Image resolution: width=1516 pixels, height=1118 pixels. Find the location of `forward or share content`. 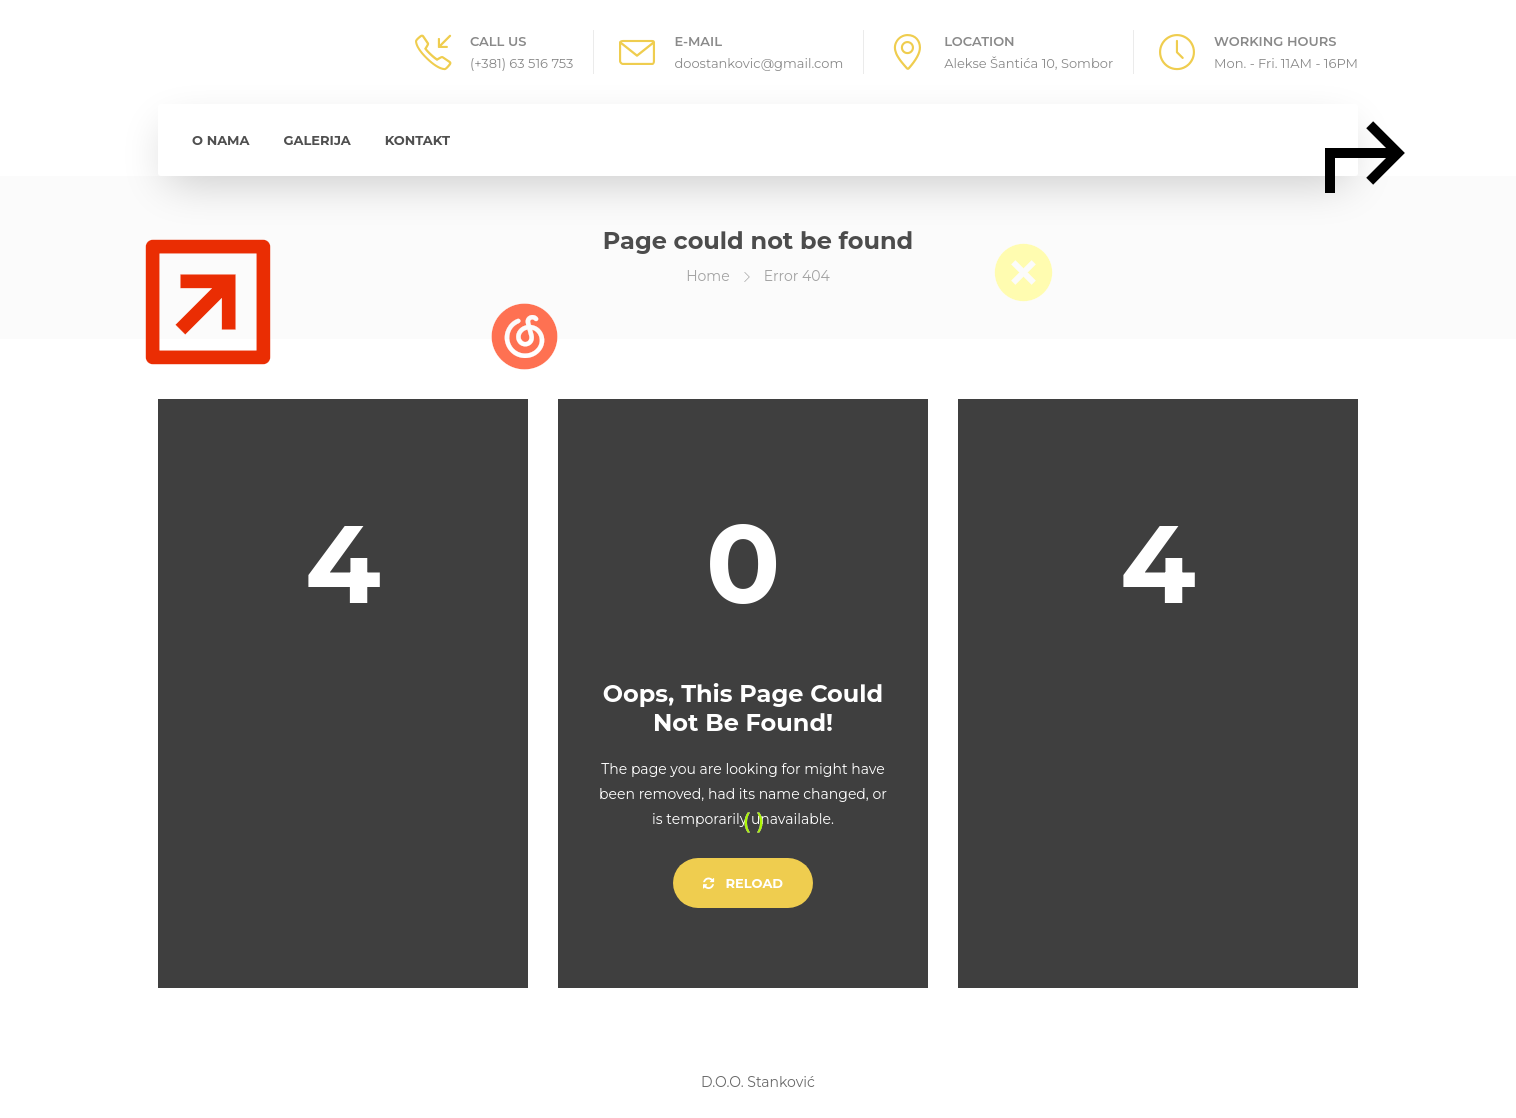

forward or share content is located at coordinates (1360, 158).